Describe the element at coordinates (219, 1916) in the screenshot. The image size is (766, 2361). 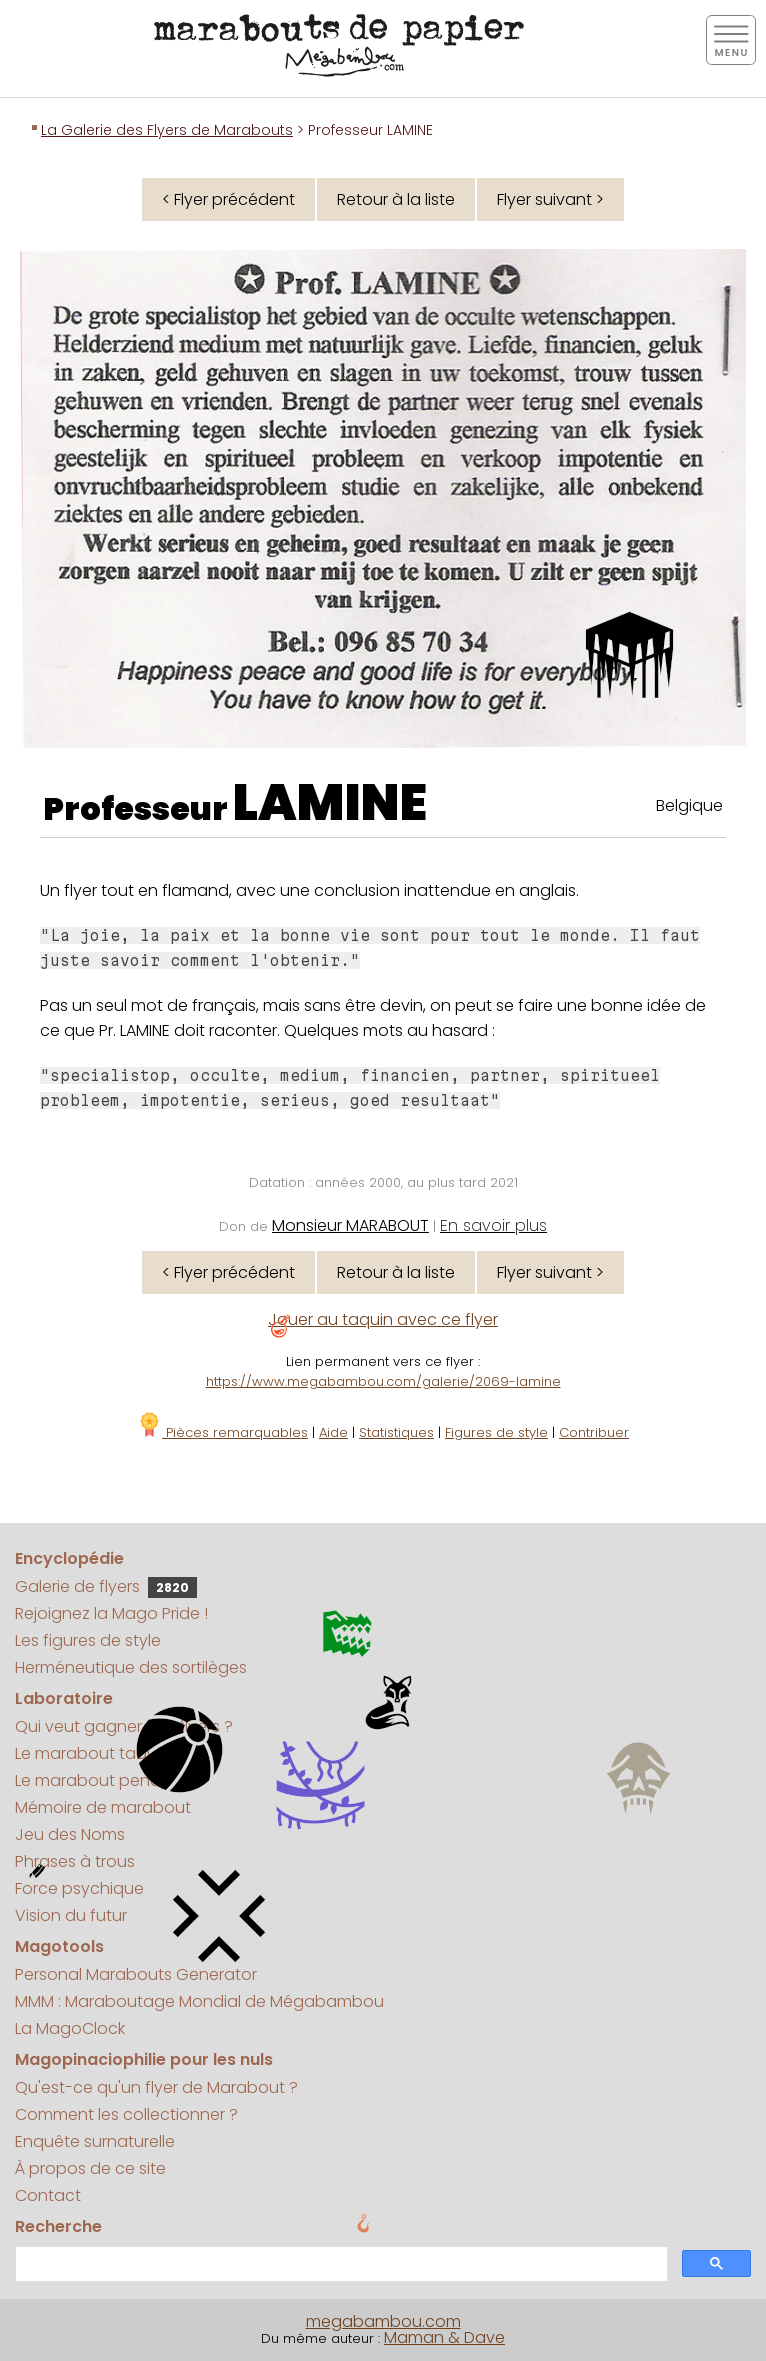
I see `center or focus on a target point` at that location.